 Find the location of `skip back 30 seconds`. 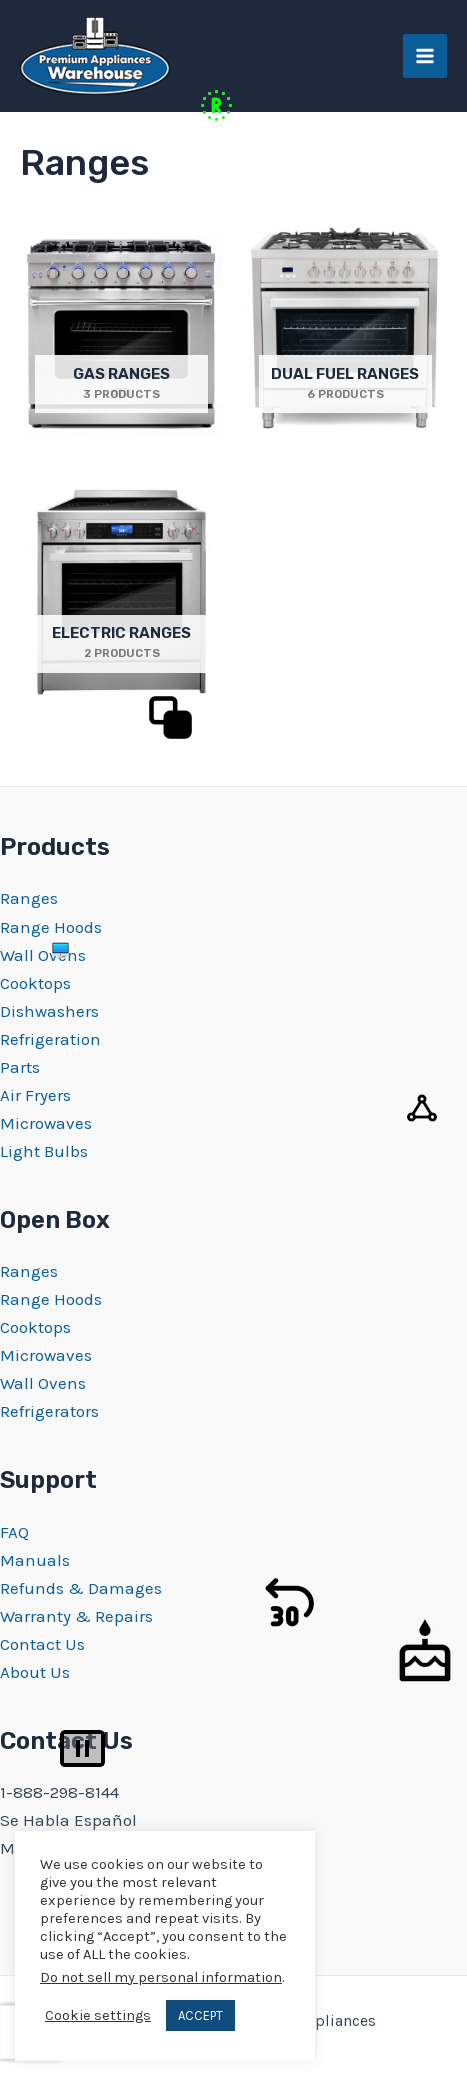

skip back 30 seconds is located at coordinates (288, 1603).